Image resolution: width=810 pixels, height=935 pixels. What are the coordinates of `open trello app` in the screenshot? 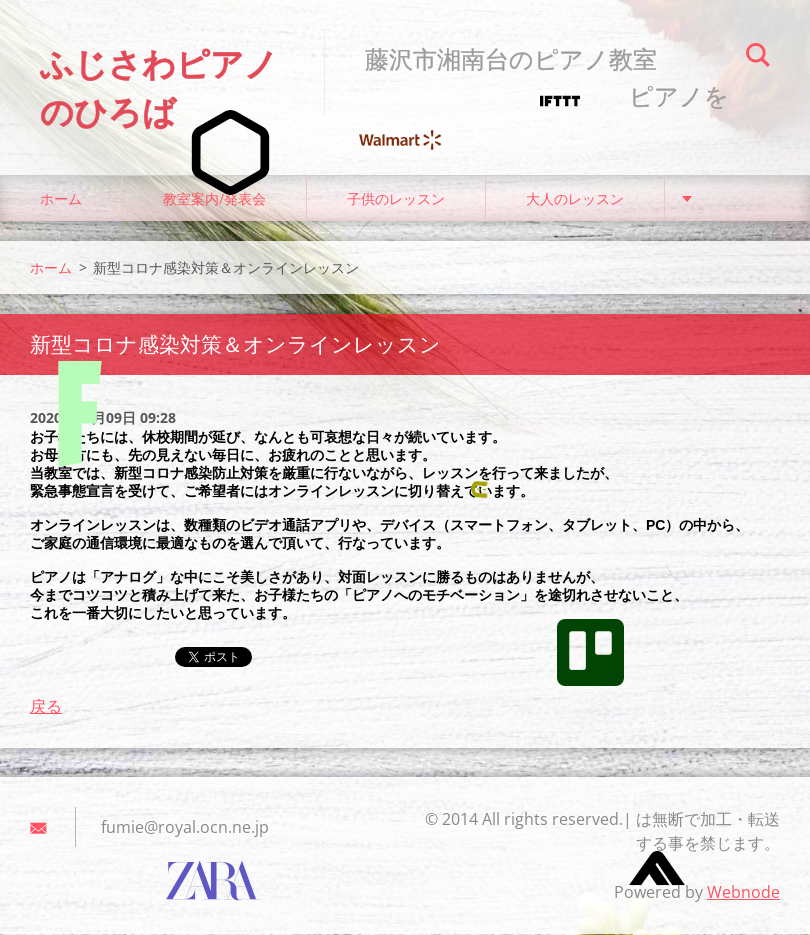 It's located at (590, 652).